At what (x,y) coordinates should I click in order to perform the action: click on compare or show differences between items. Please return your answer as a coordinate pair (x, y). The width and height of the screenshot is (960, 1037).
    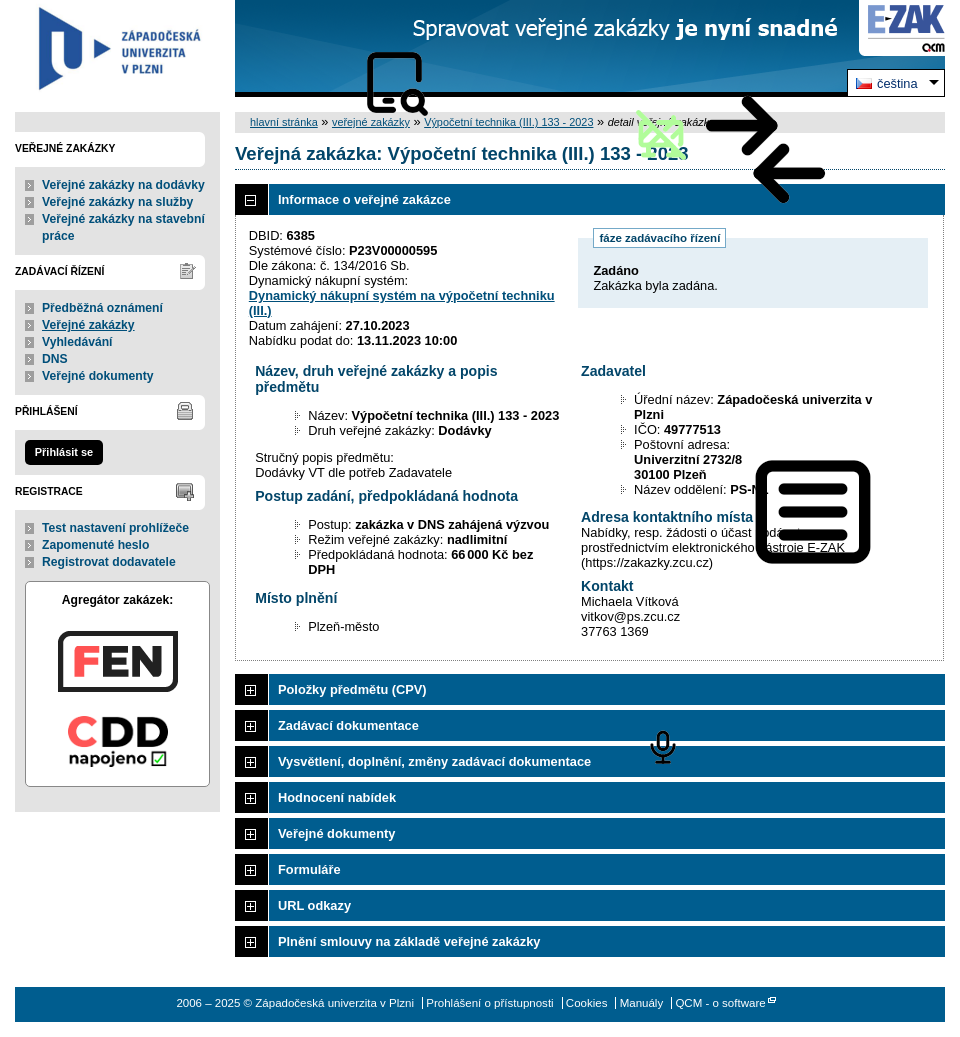
    Looking at the image, I should click on (765, 149).